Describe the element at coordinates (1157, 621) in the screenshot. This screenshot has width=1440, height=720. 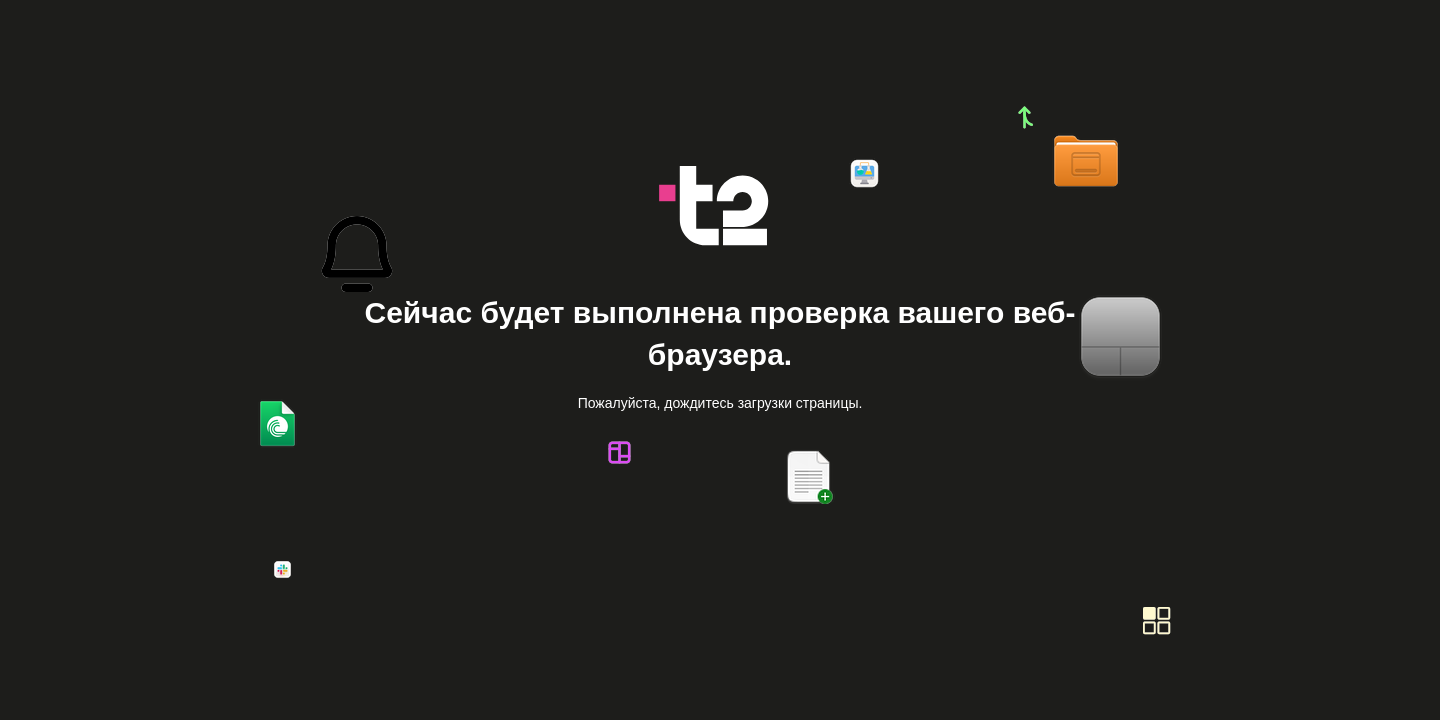
I see `access application preferences or settings` at that location.